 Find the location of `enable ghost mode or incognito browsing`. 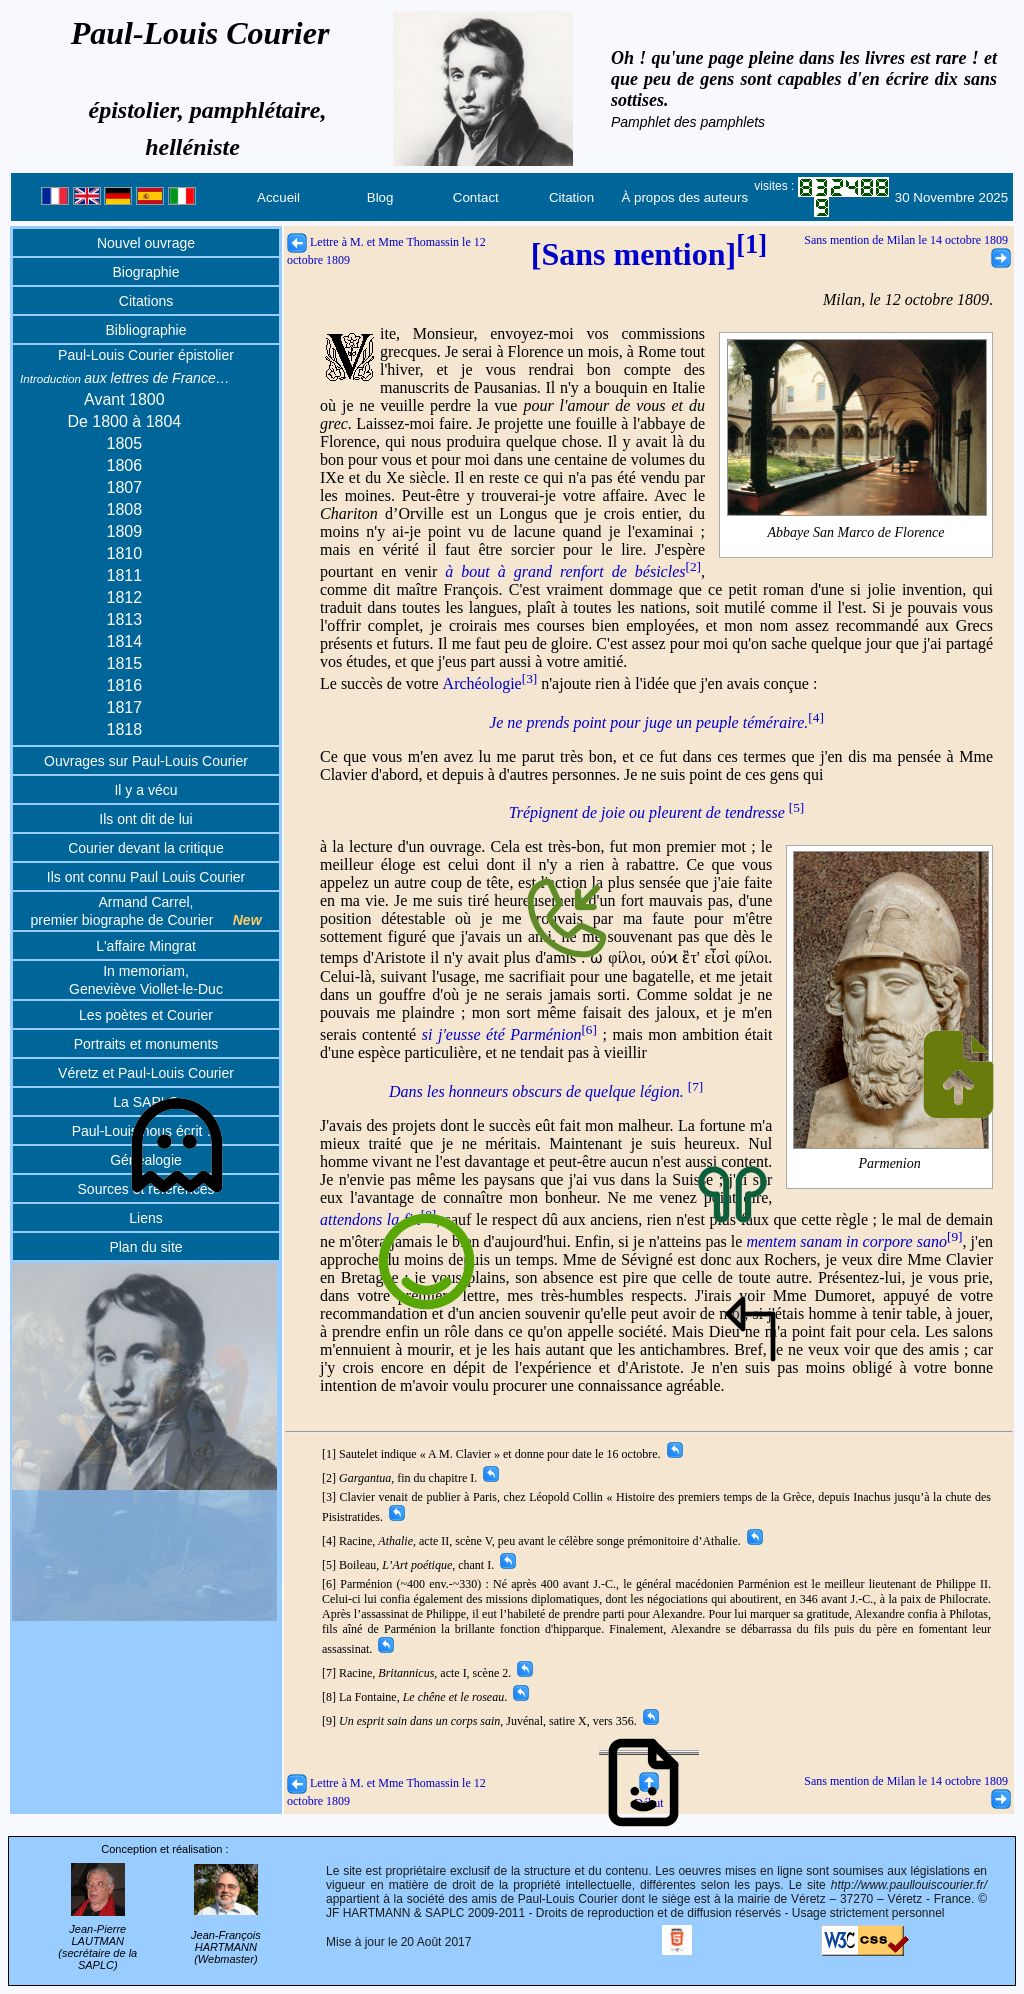

enable ghost mode or incognito browsing is located at coordinates (177, 1147).